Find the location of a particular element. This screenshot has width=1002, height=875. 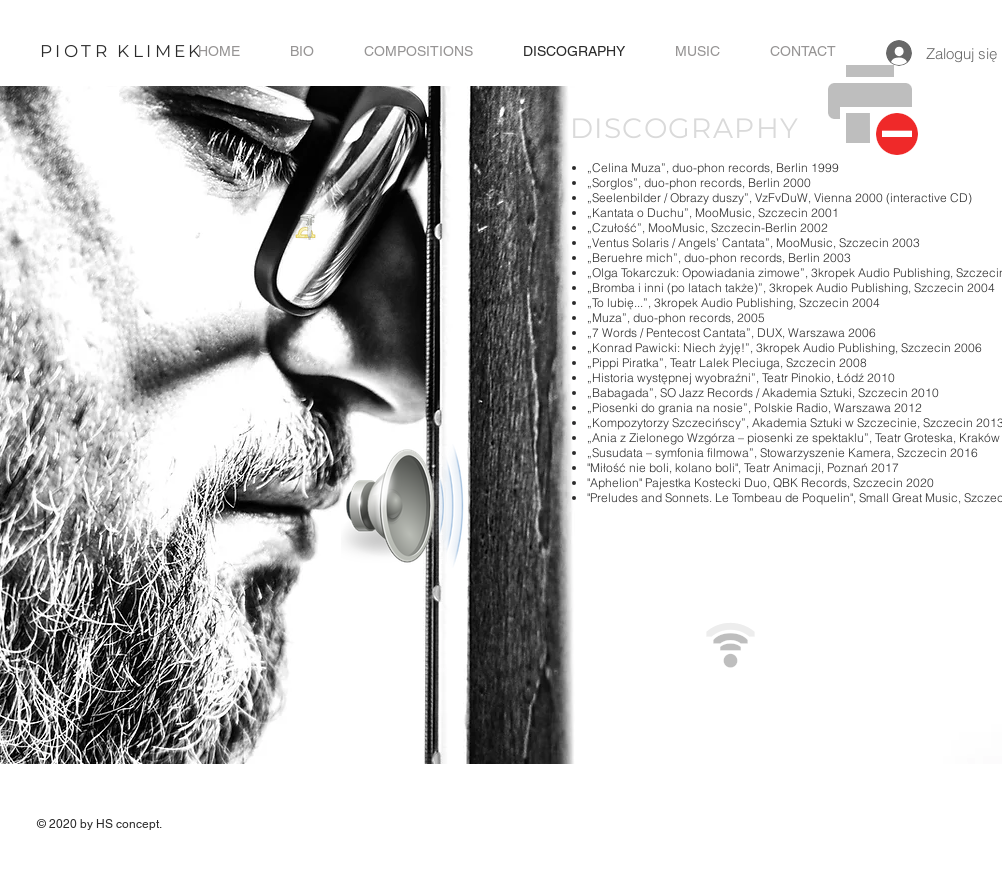

open engineering applications is located at coordinates (306, 227).